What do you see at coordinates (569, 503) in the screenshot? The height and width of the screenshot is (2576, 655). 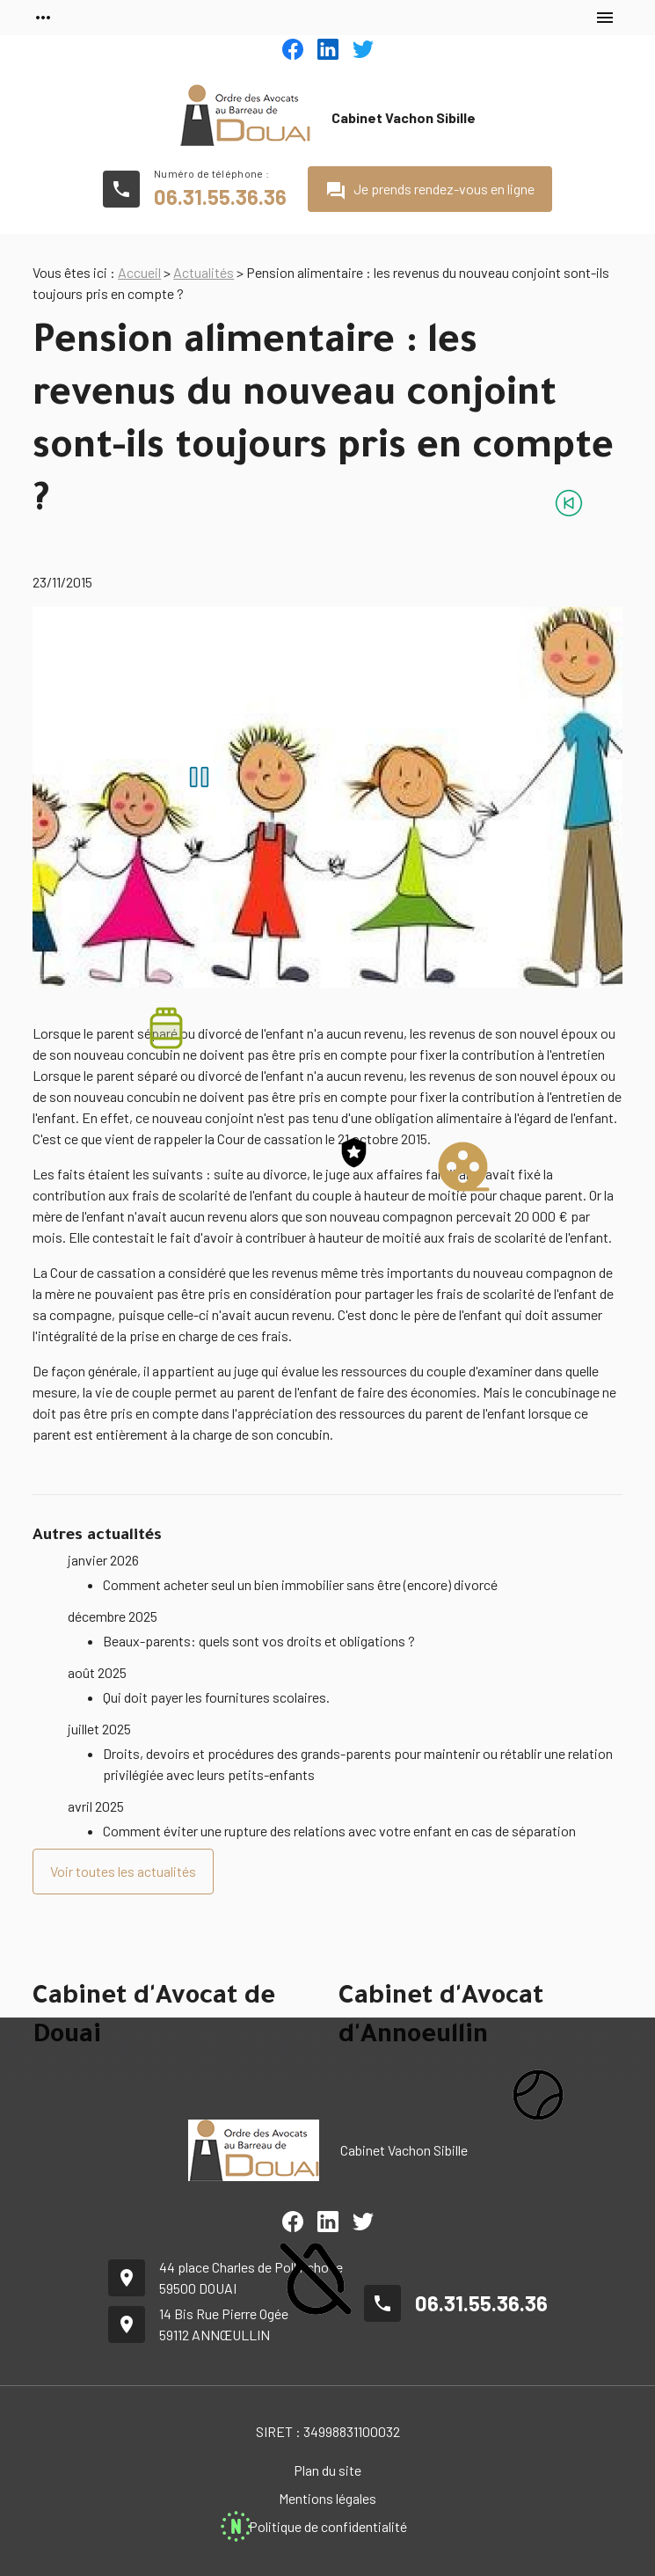 I see `skip to previous track` at bounding box center [569, 503].